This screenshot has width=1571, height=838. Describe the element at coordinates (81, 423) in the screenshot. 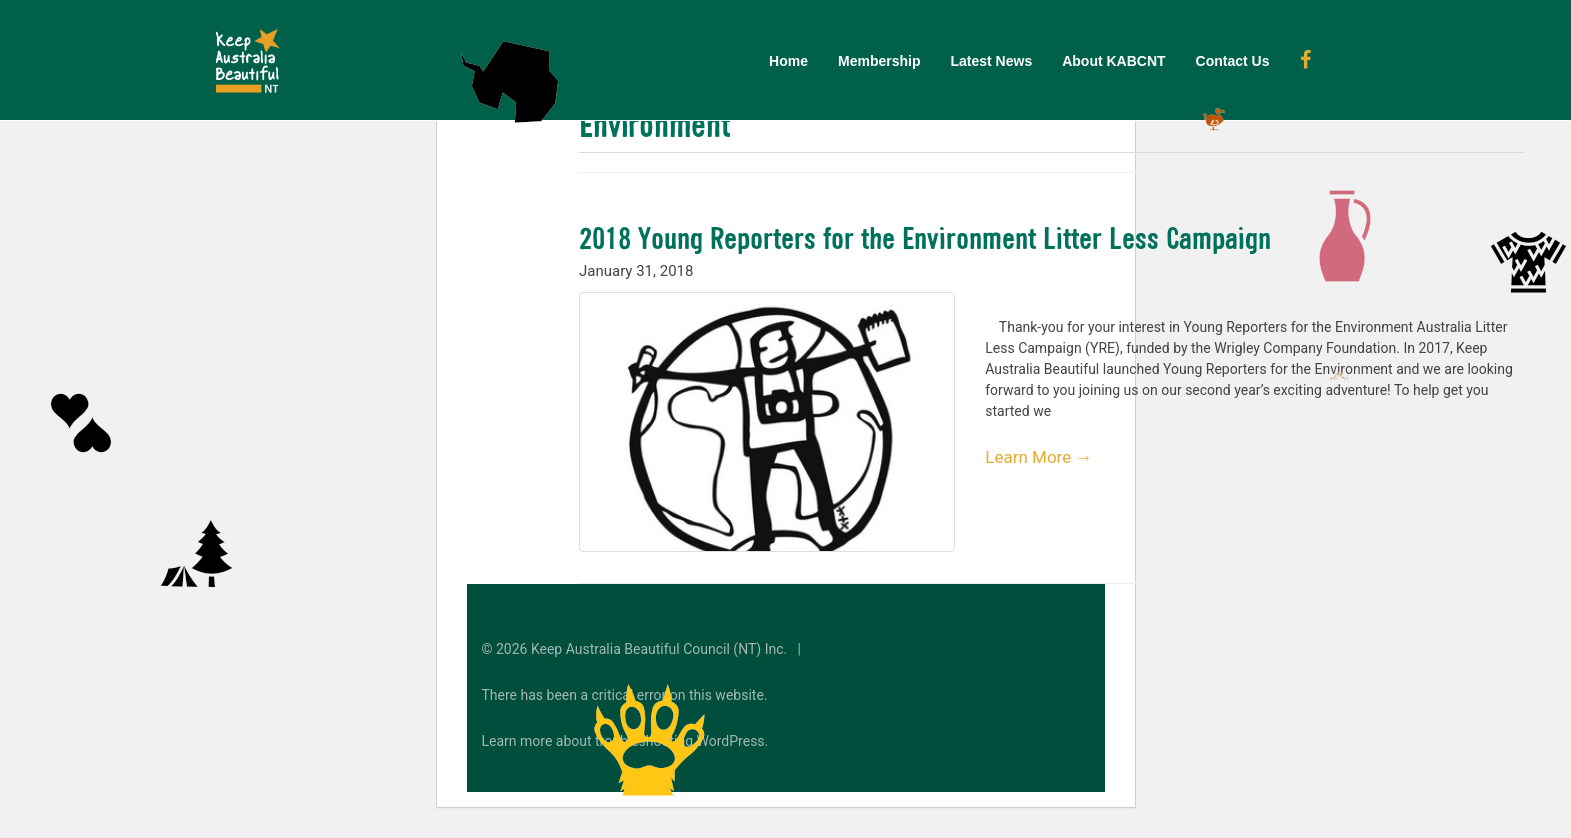

I see `toggle between like and dislike` at that location.